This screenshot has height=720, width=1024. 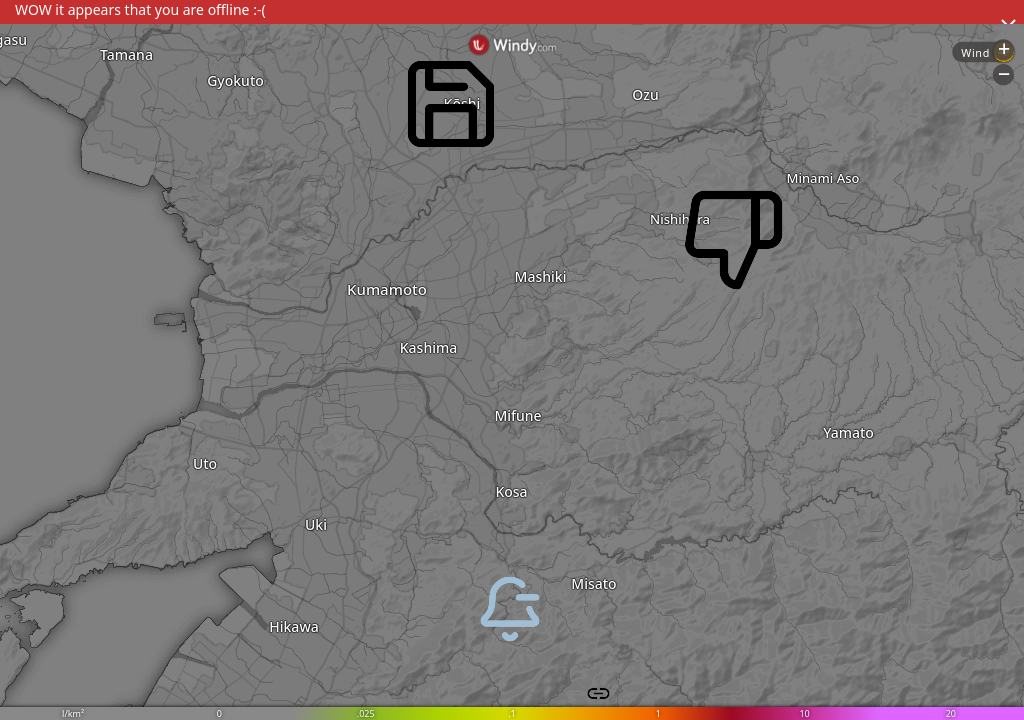 What do you see at coordinates (733, 240) in the screenshot?
I see `dislike or downvote content` at bounding box center [733, 240].